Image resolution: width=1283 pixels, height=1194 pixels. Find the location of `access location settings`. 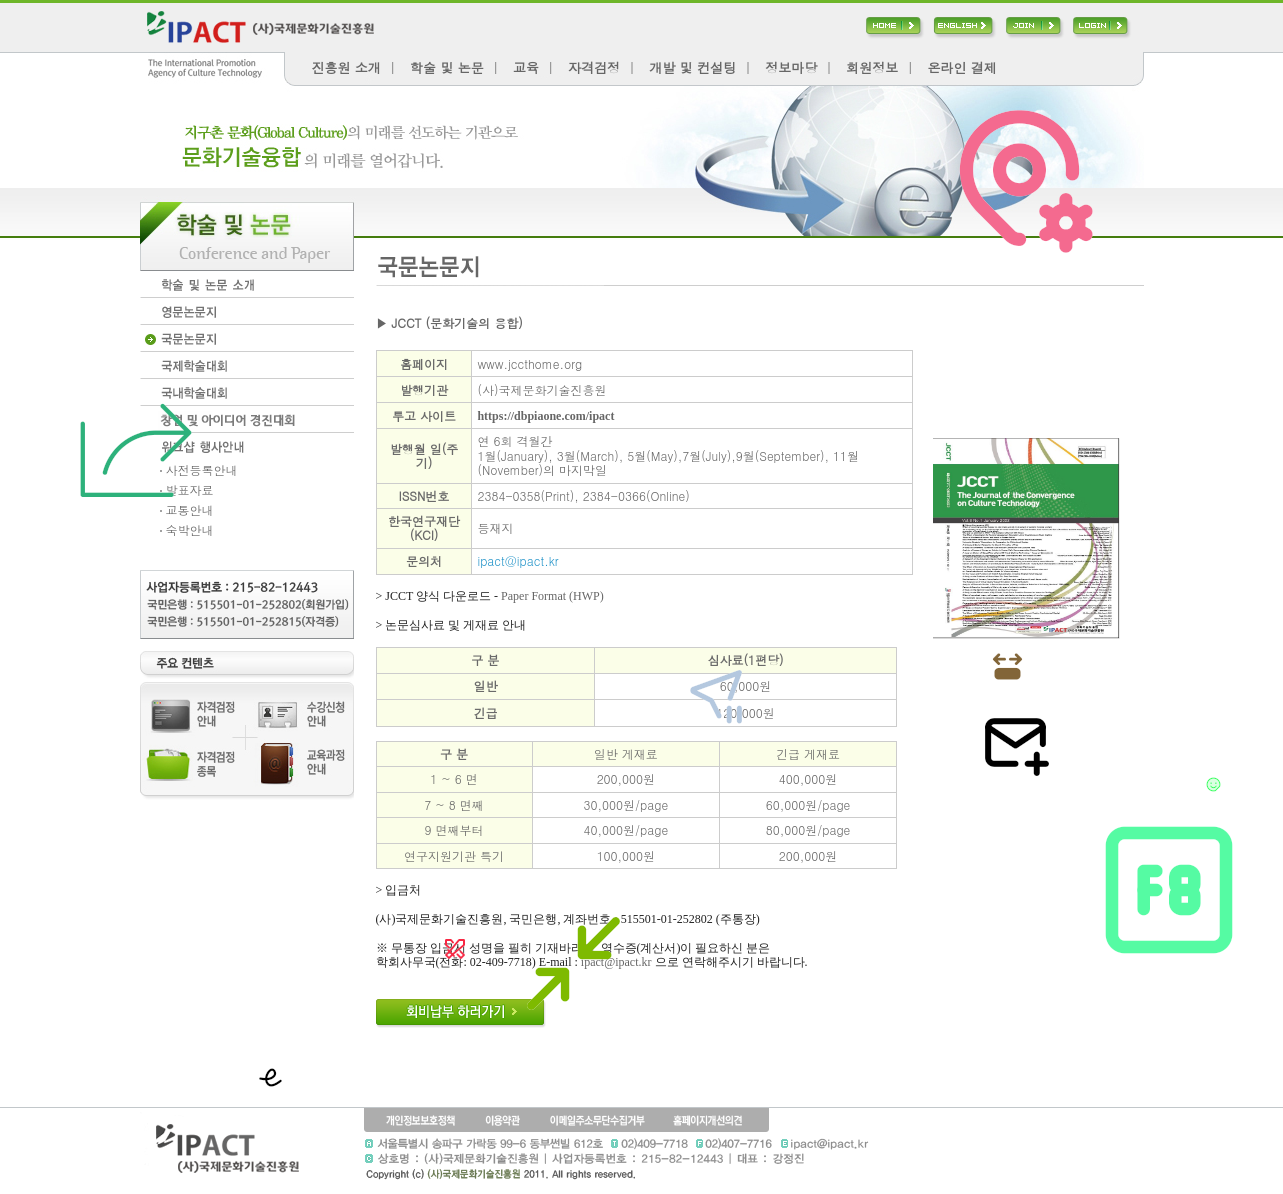

access location settings is located at coordinates (1019, 176).